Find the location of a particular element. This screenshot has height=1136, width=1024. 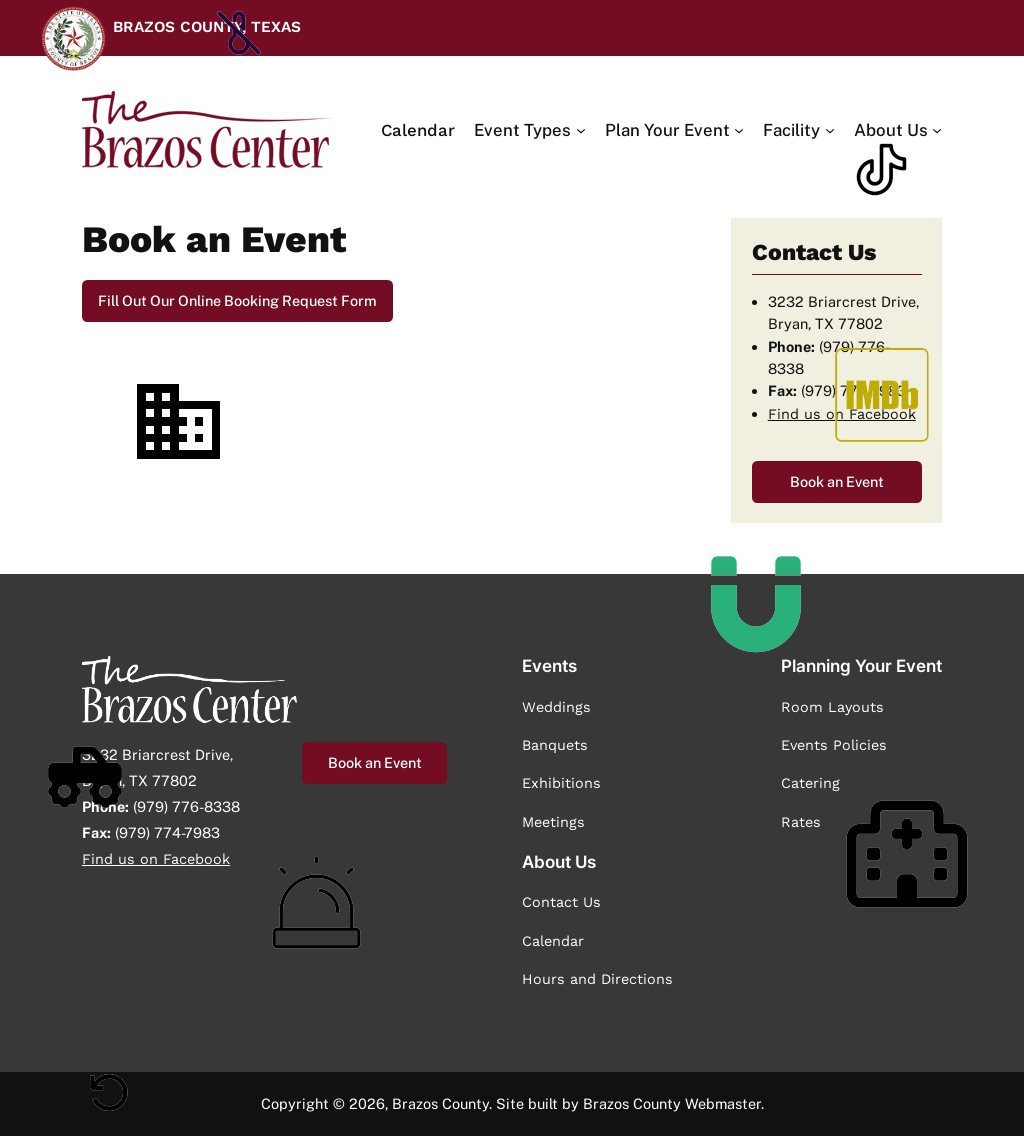

open the IMDb app or website is located at coordinates (882, 395).